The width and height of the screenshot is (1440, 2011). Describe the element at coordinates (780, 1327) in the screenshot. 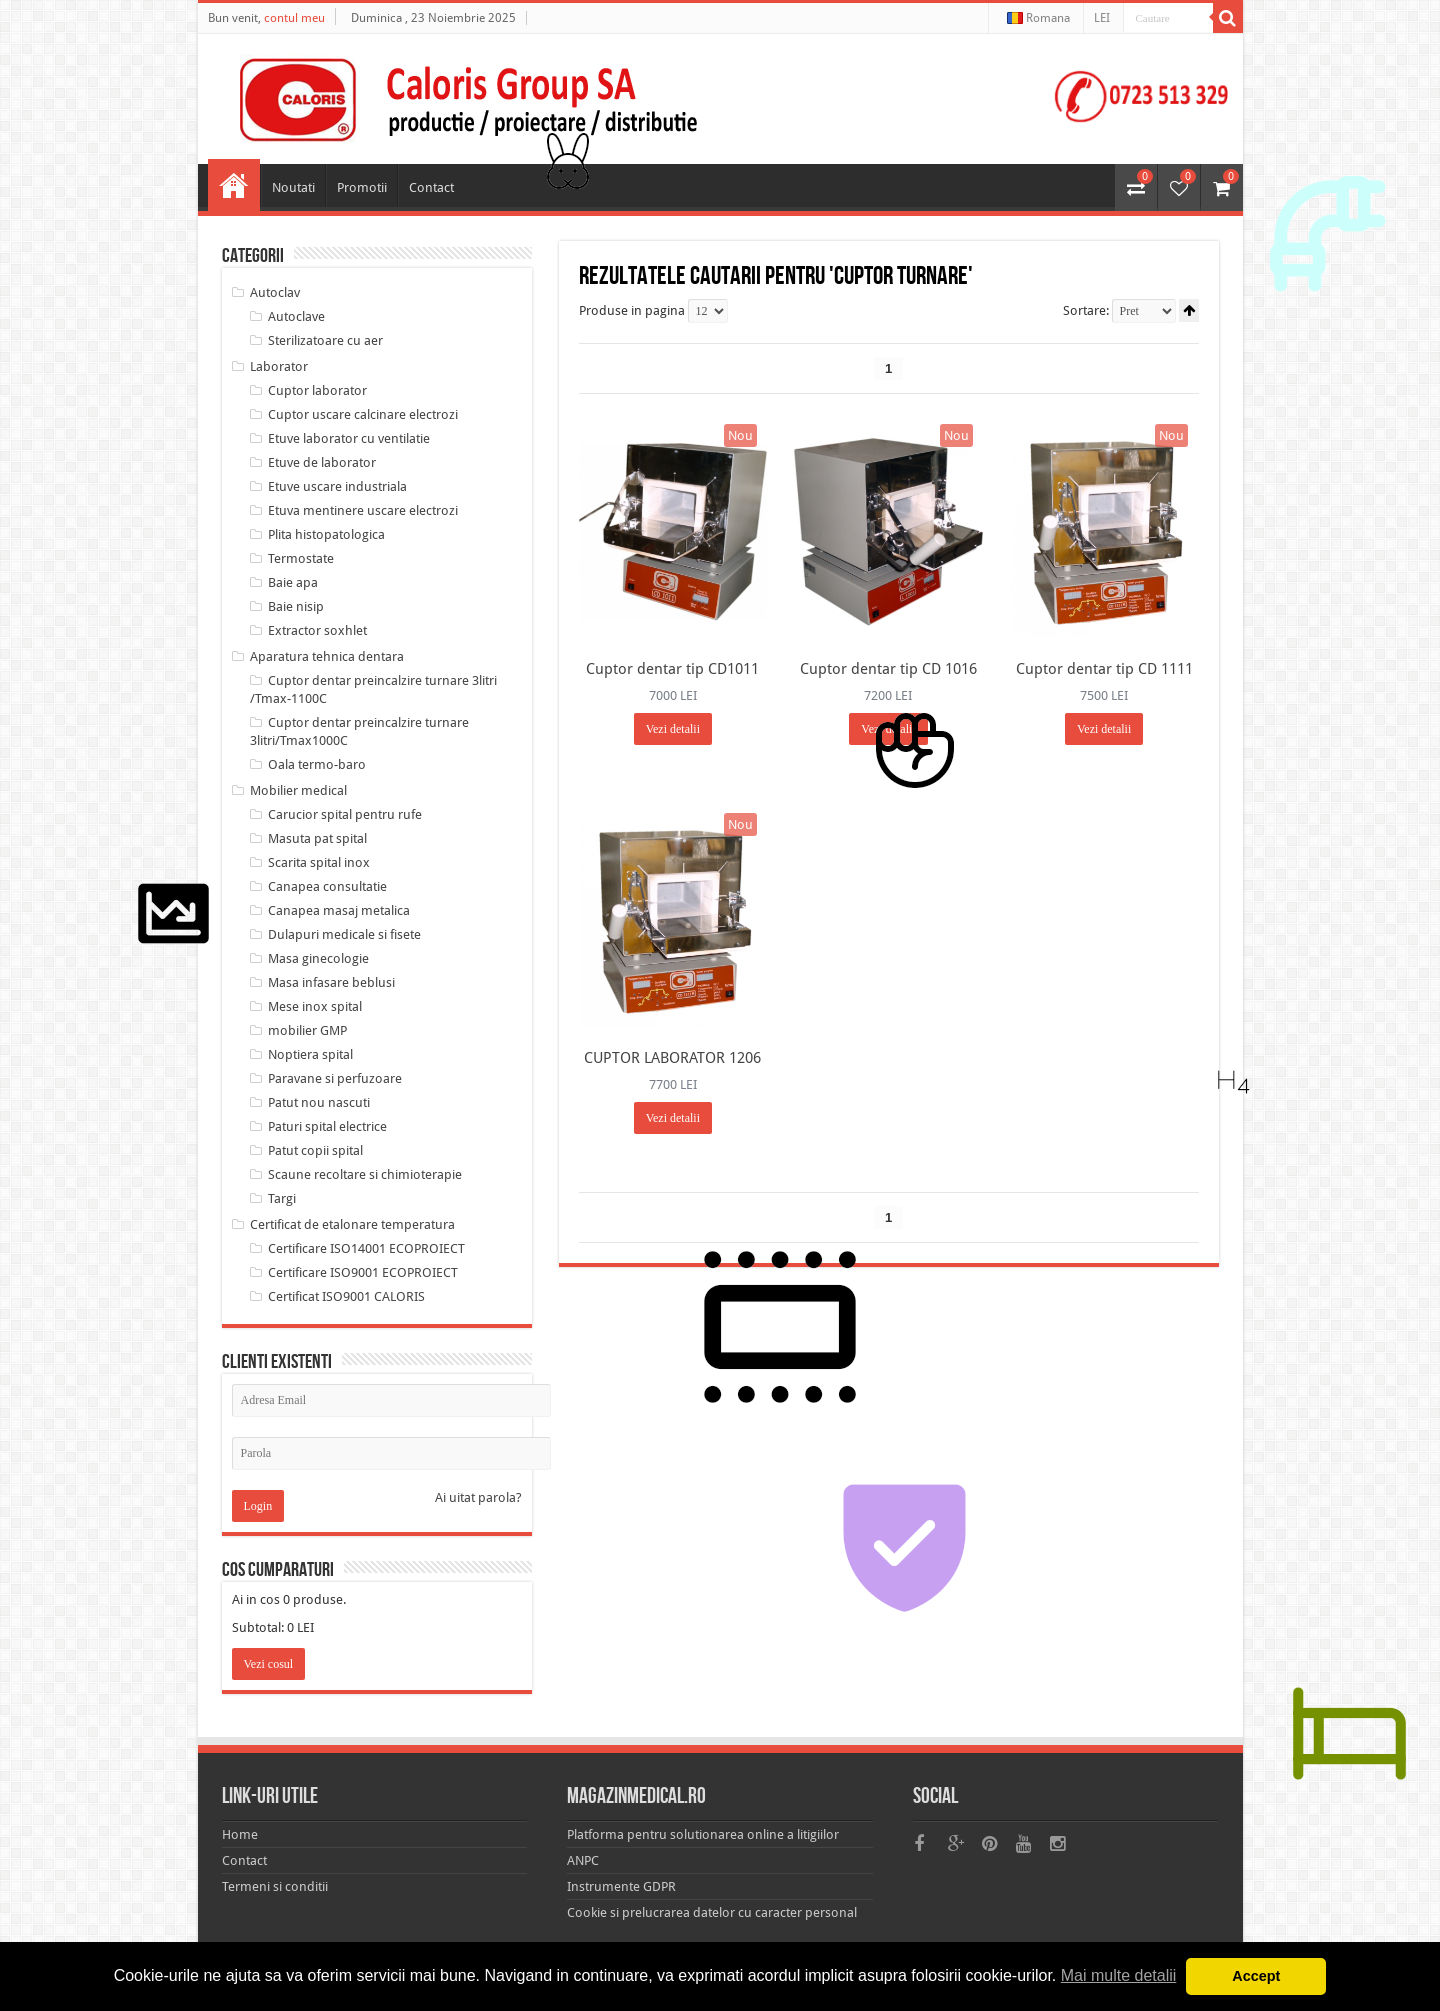

I see `insert a content section or block` at that location.